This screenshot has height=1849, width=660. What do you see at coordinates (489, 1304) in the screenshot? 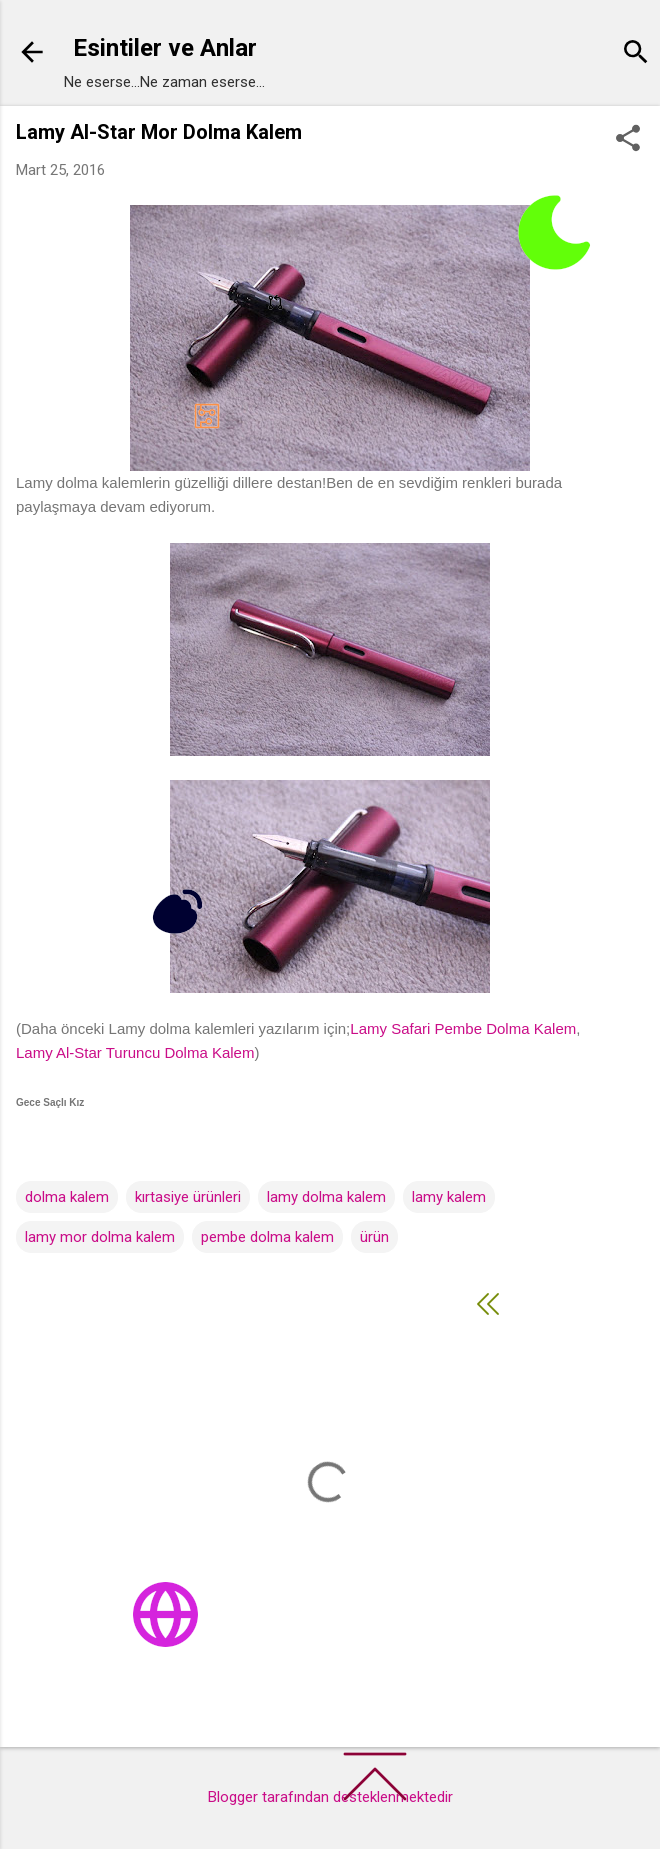
I see `go back to the beginning` at bounding box center [489, 1304].